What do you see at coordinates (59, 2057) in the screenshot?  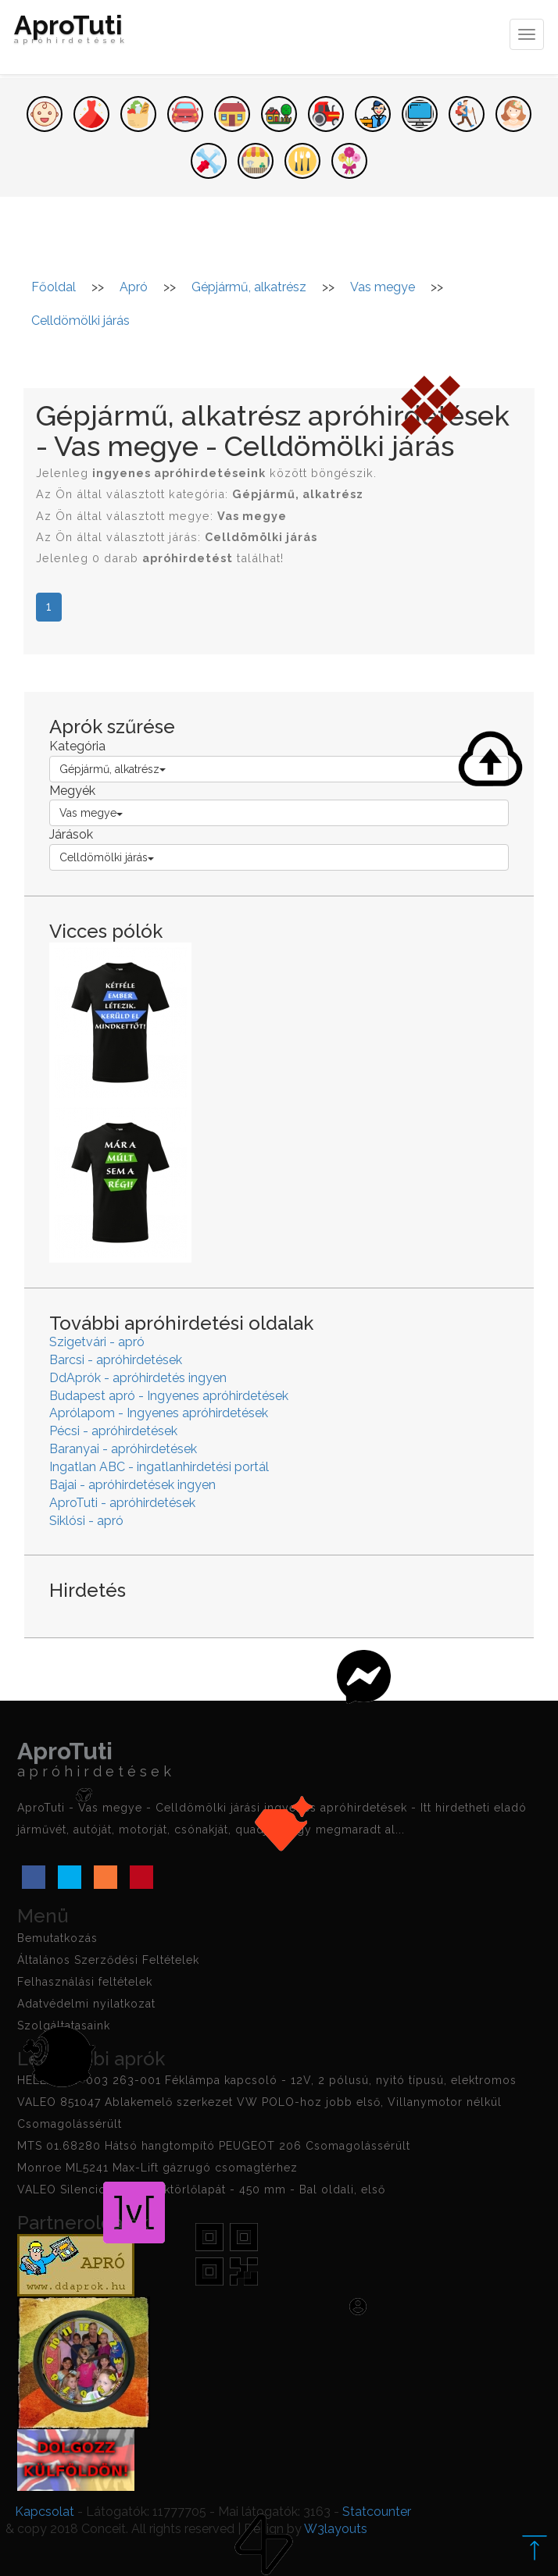 I see `open the Plurk social networking app` at bounding box center [59, 2057].